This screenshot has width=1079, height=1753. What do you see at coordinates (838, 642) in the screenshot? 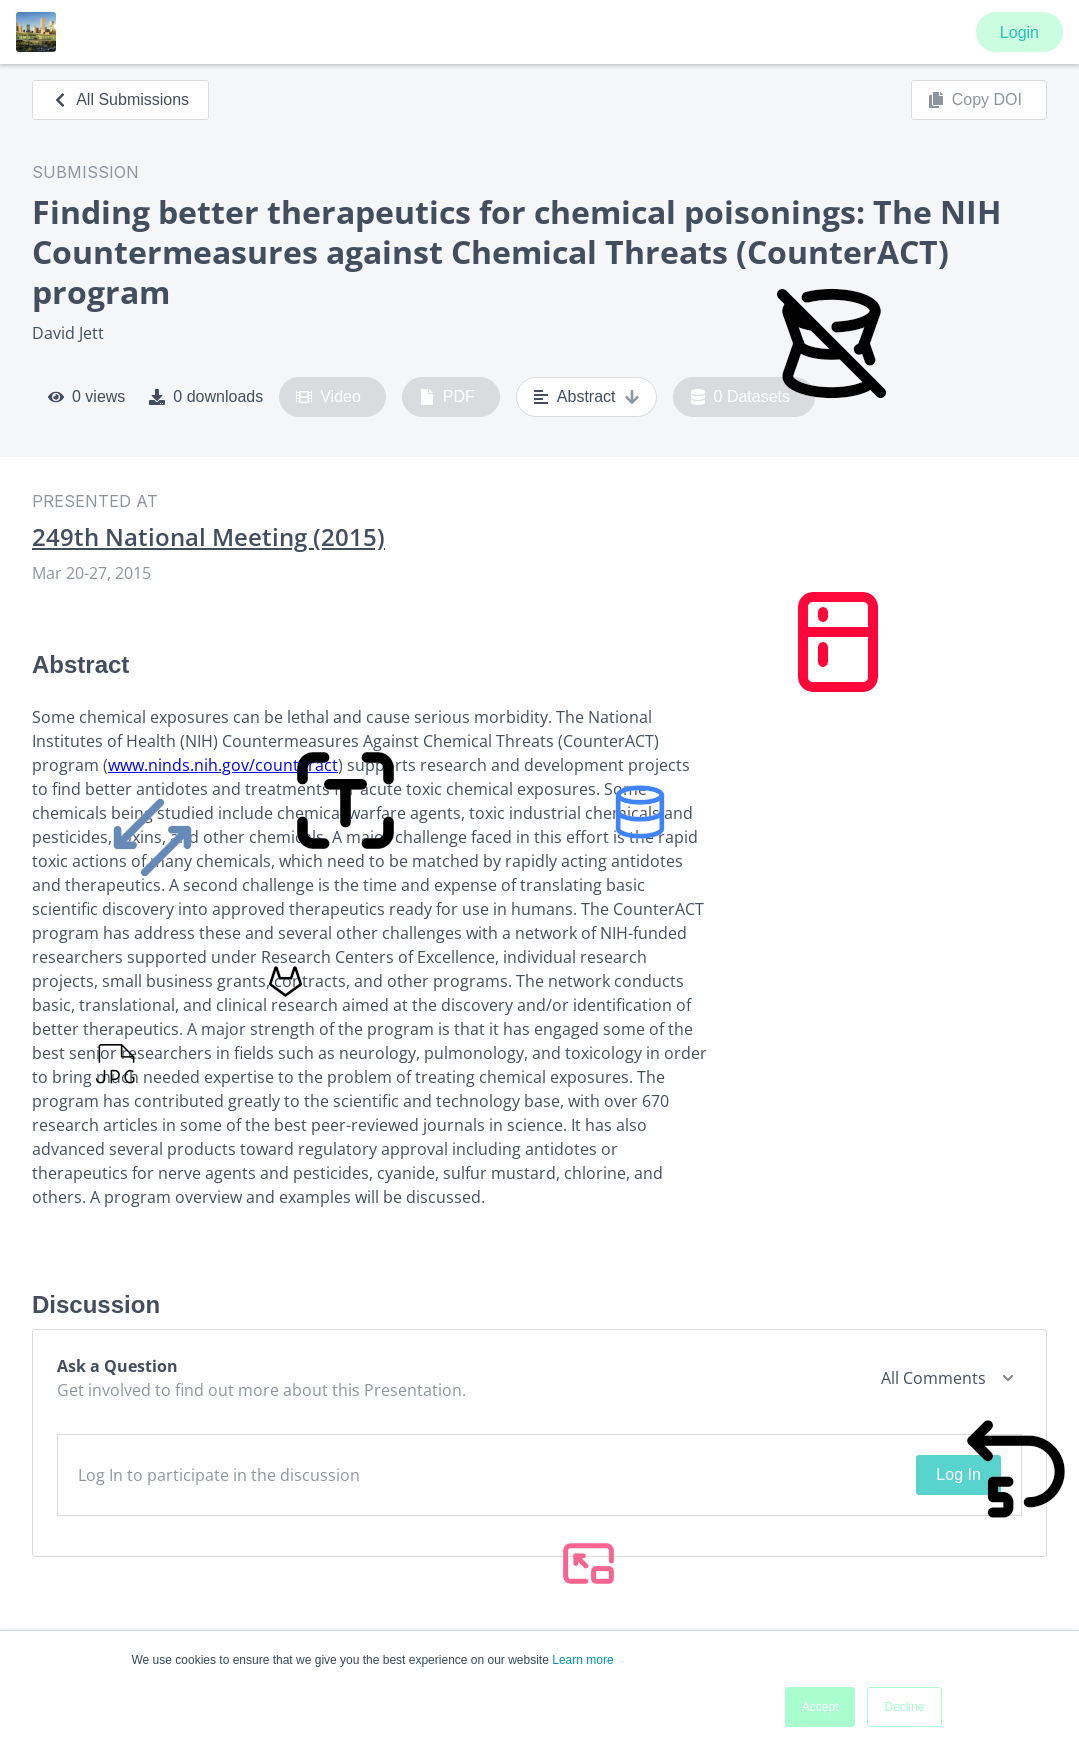
I see `access kitchen appliance controls` at bounding box center [838, 642].